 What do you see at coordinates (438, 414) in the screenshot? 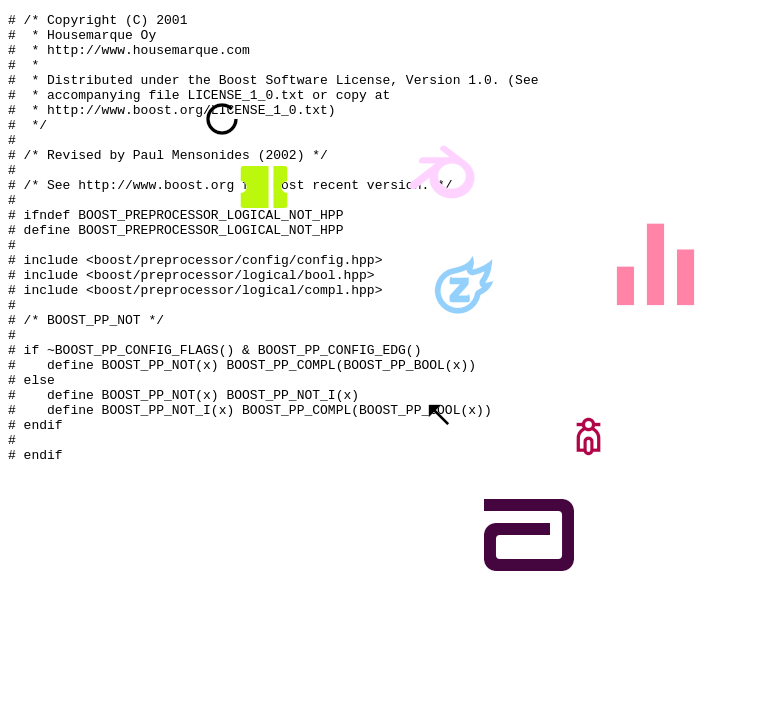
I see `navigate back and up in hierarchy` at bounding box center [438, 414].